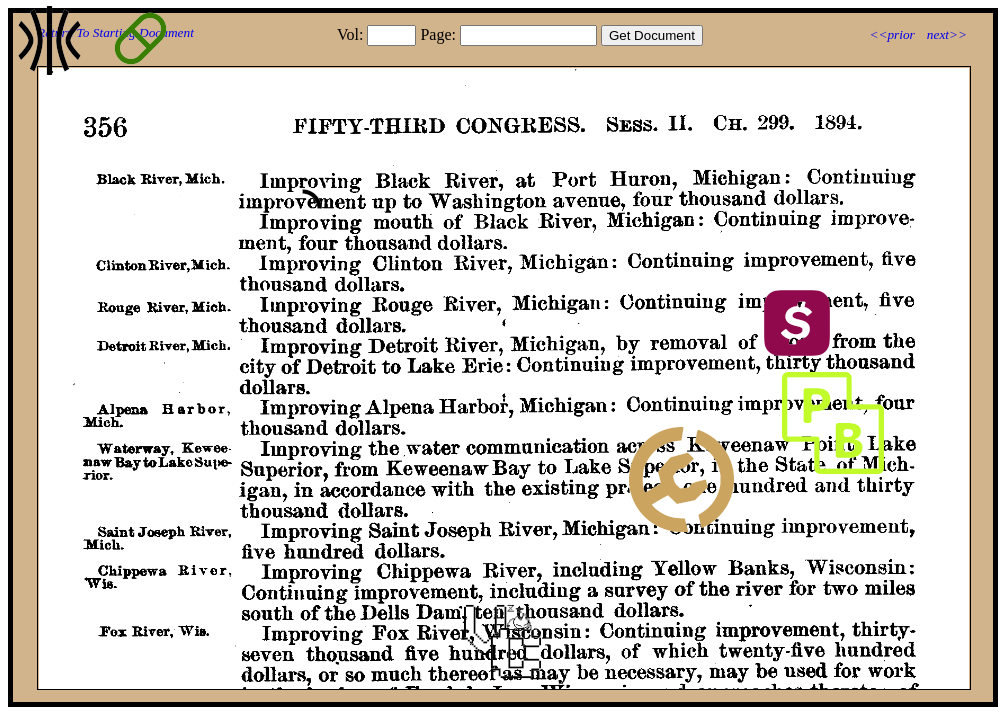 This screenshot has width=998, height=720. I want to click on open vencord discord client mod settings, so click(502, 641).